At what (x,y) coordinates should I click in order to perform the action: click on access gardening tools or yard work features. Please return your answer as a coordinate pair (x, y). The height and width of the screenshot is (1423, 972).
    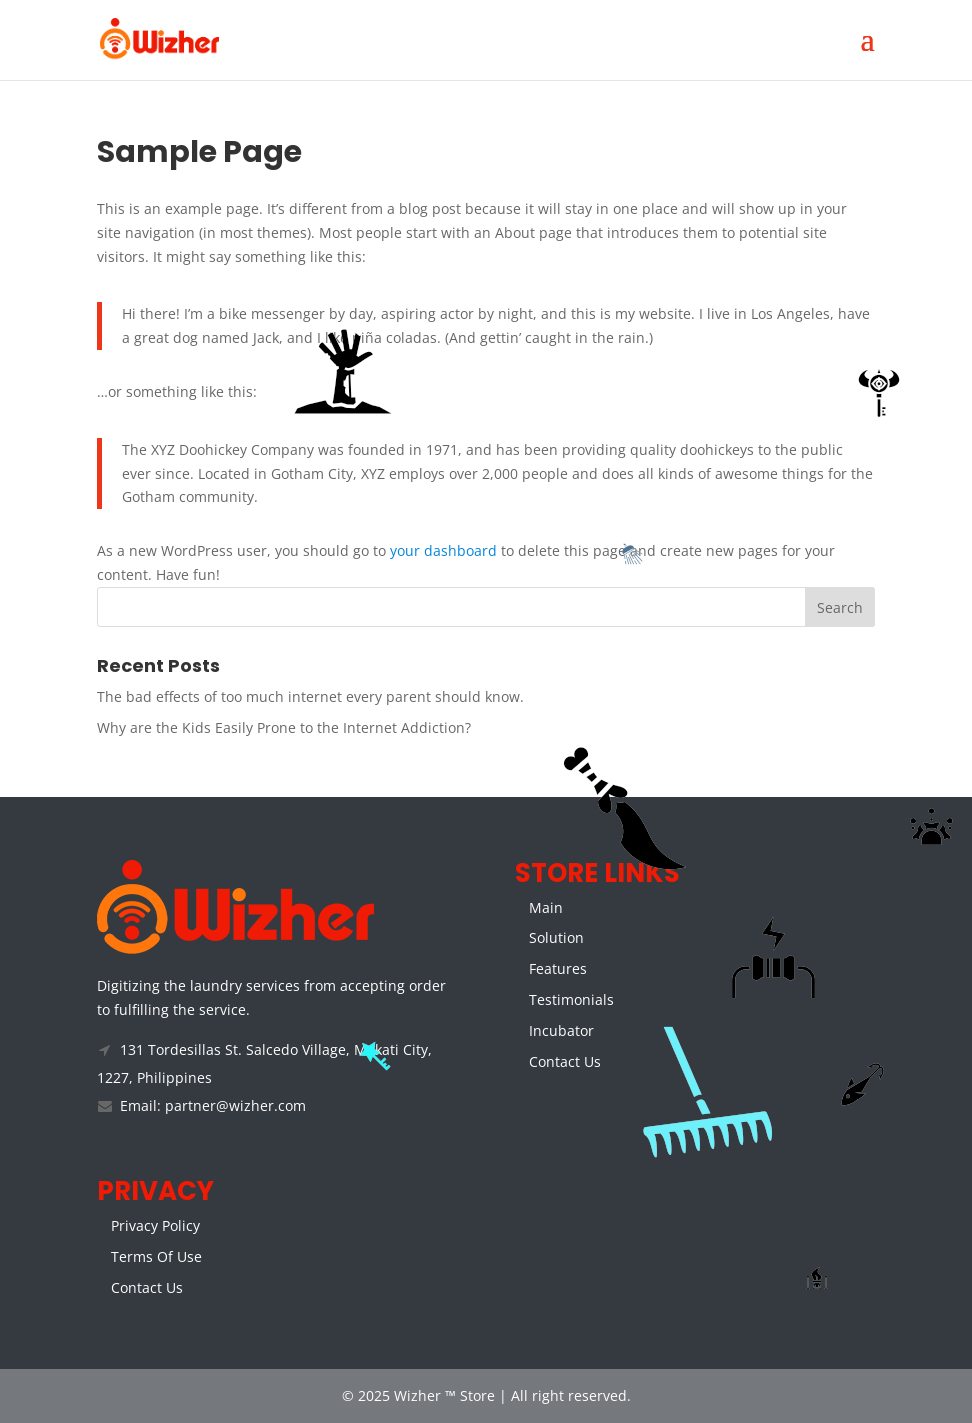
    Looking at the image, I should click on (708, 1092).